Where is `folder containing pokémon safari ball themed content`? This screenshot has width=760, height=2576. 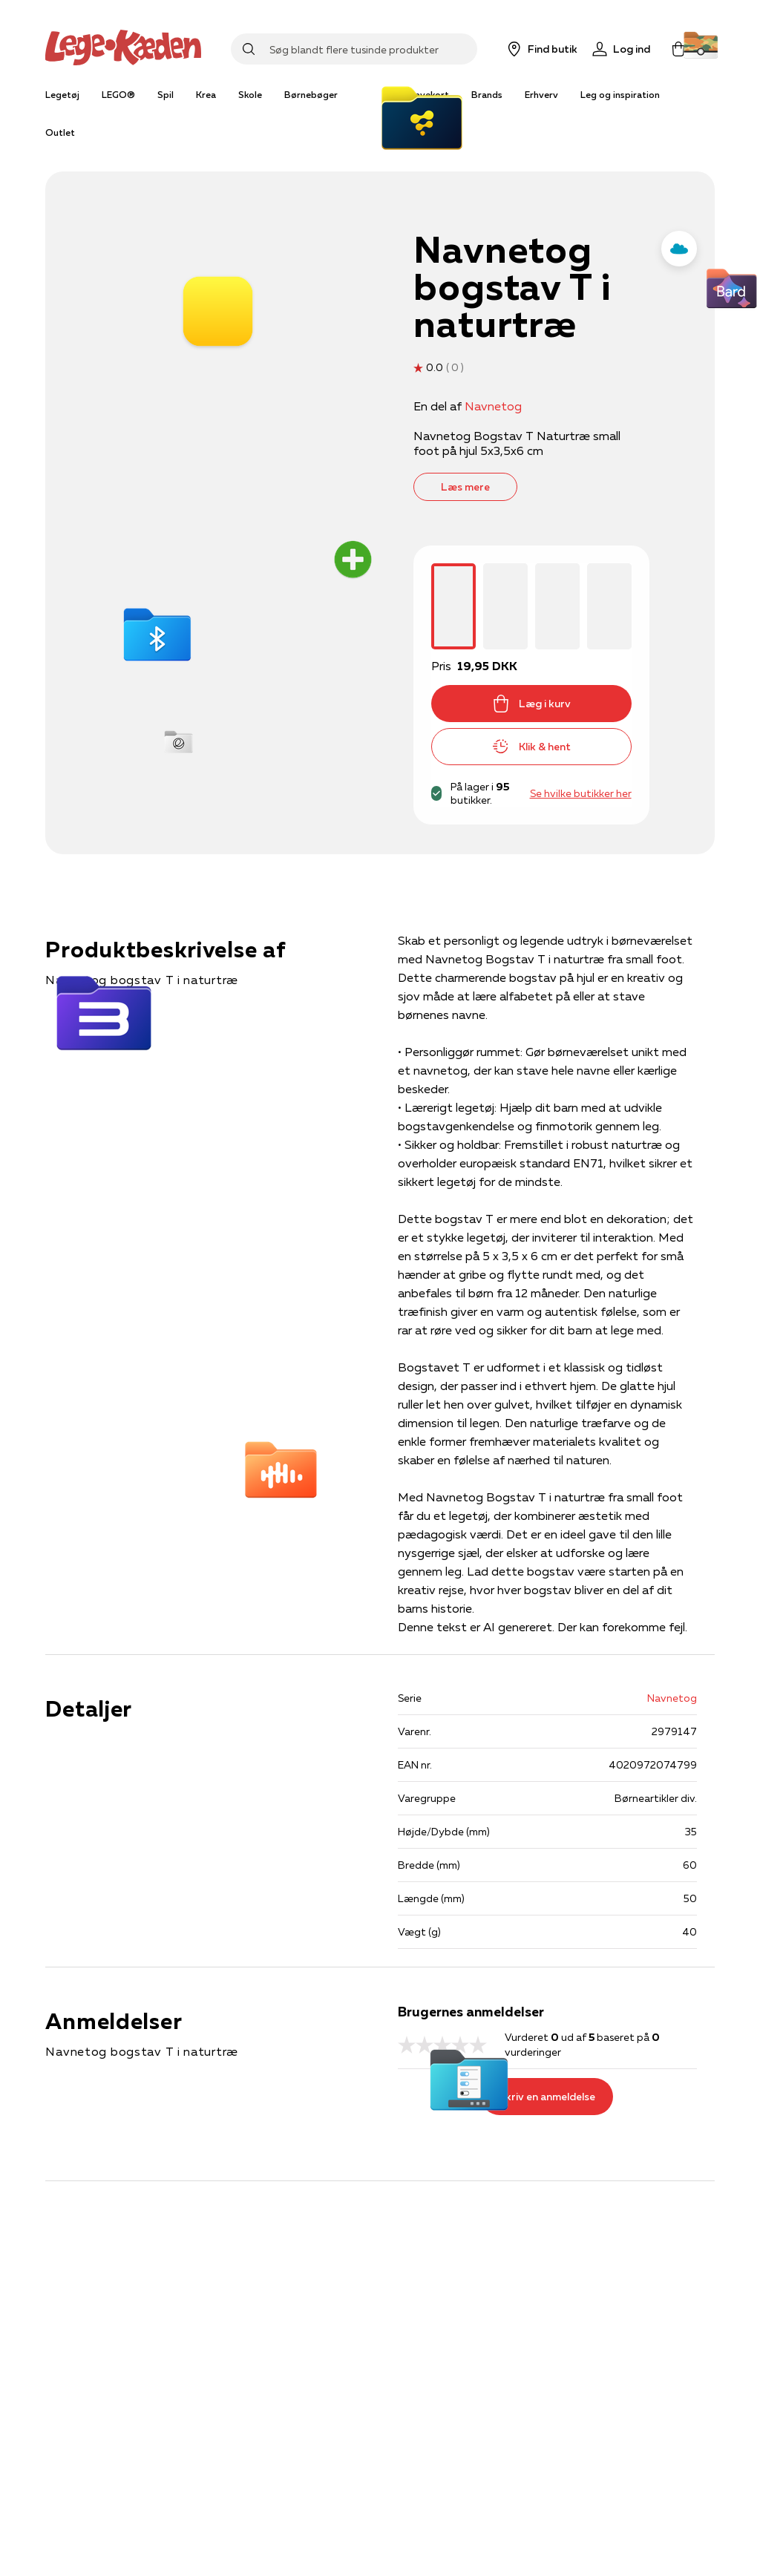 folder containing pokémon safari ball themed content is located at coordinates (701, 46).